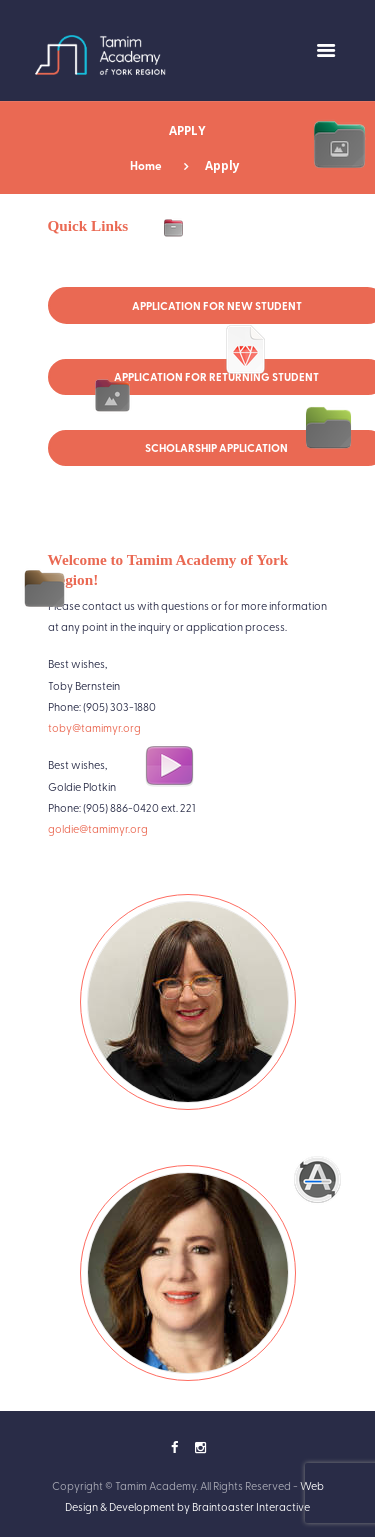 This screenshot has height=1537, width=375. What do you see at coordinates (173, 227) in the screenshot?
I see `open the file manager application` at bounding box center [173, 227].